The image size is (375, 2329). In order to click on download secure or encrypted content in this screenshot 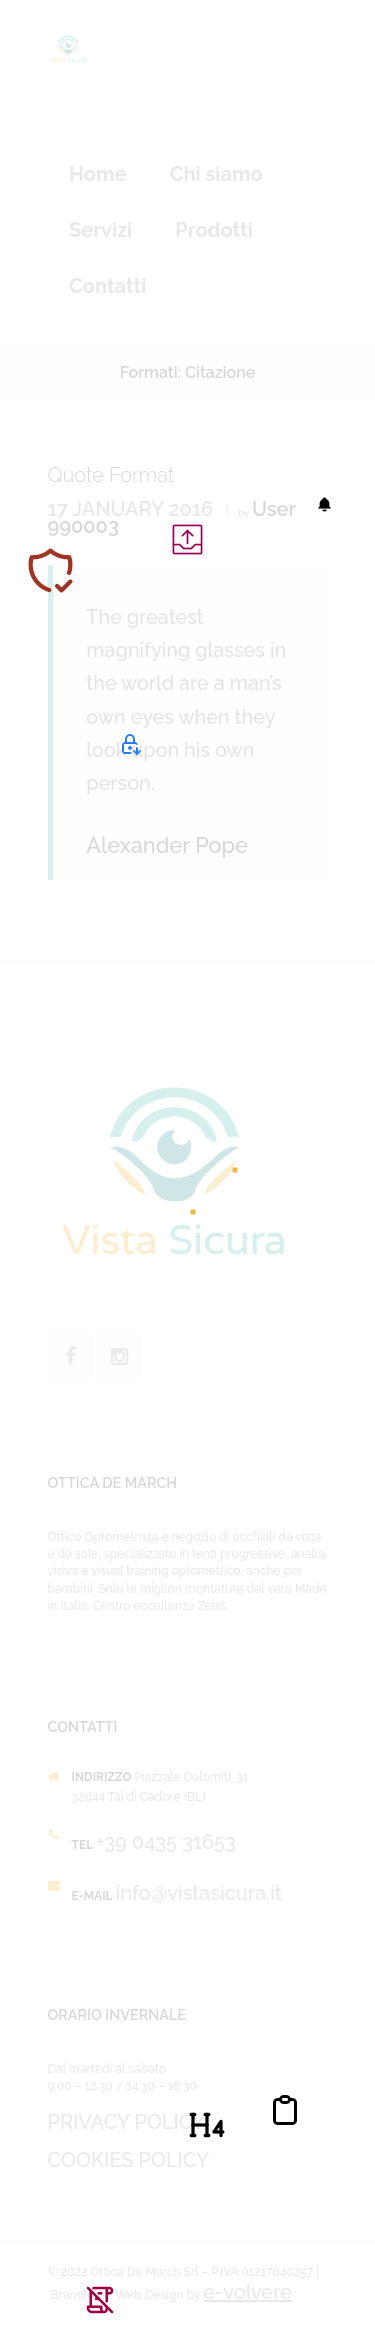, I will do `click(130, 744)`.